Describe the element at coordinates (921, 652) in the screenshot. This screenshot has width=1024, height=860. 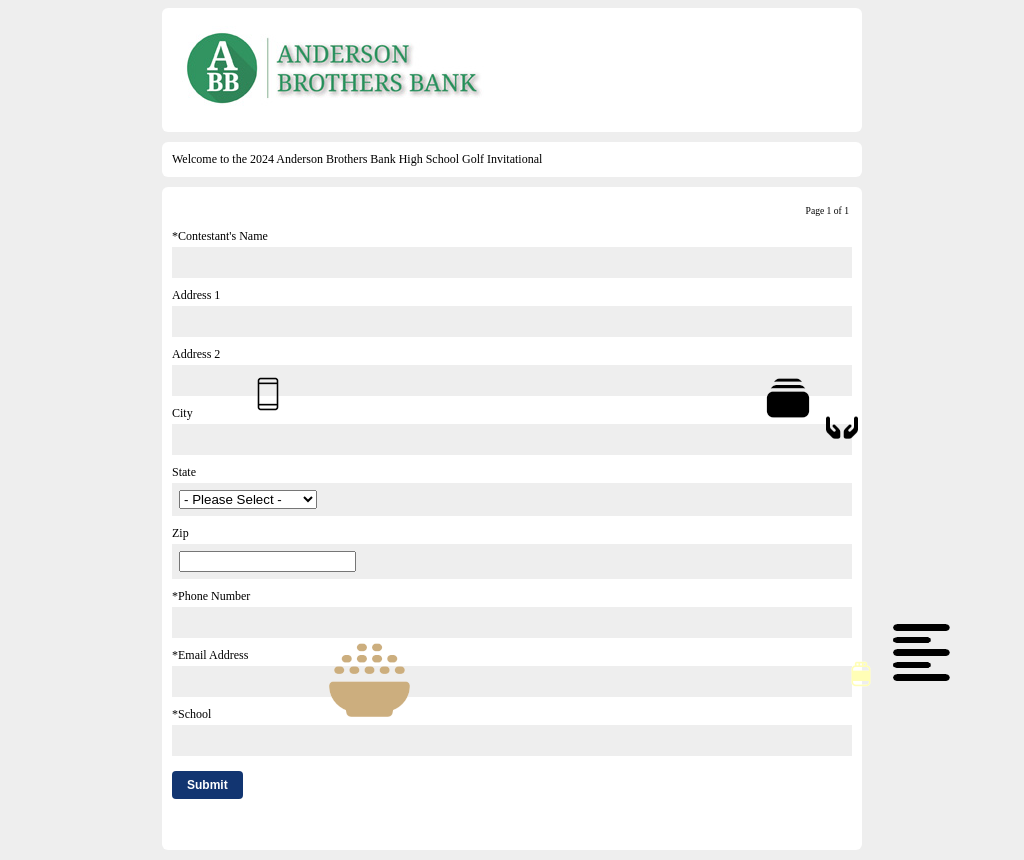
I see `align text to the left` at that location.